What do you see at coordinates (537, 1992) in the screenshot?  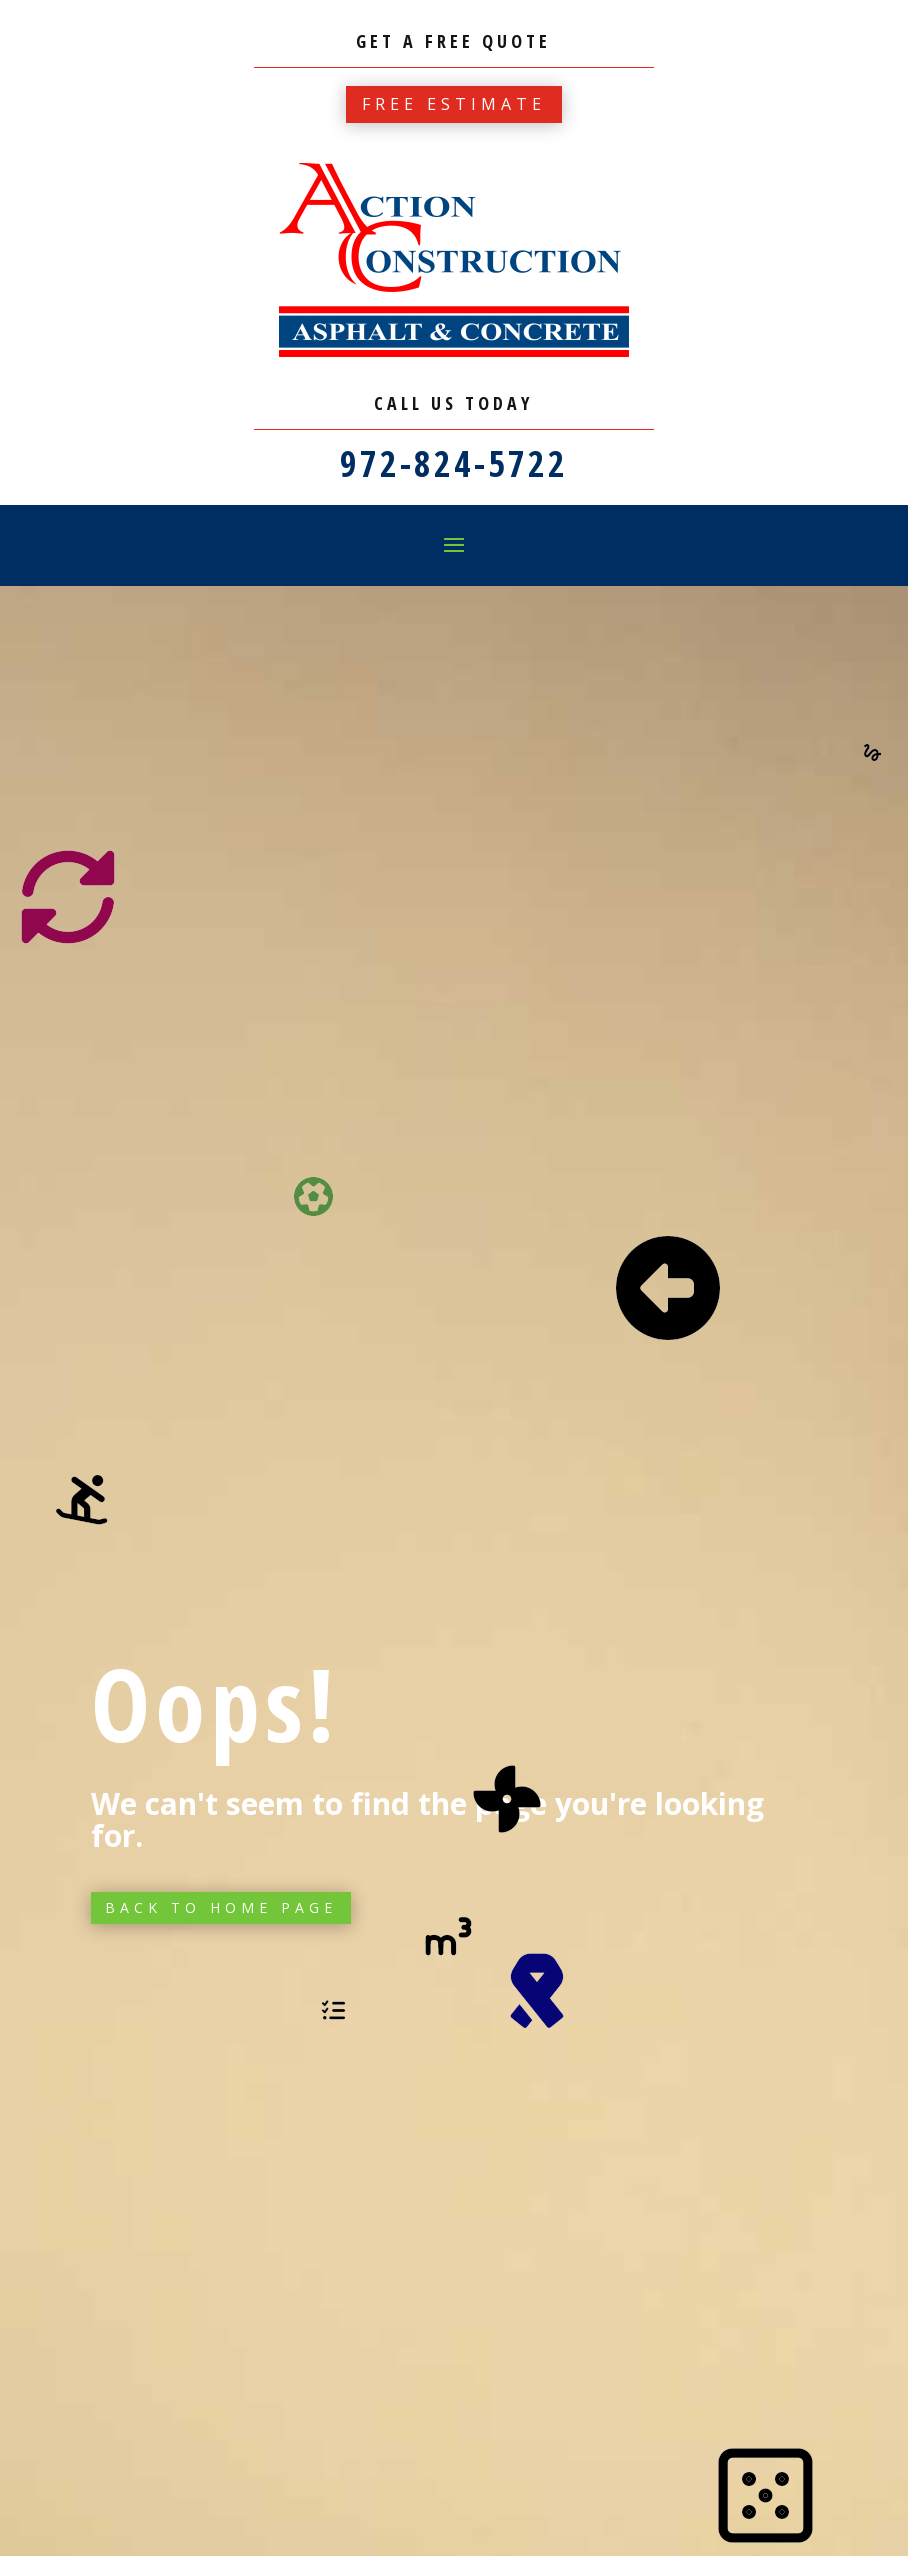 I see `indicates support for a cause or awareness campaign` at bounding box center [537, 1992].